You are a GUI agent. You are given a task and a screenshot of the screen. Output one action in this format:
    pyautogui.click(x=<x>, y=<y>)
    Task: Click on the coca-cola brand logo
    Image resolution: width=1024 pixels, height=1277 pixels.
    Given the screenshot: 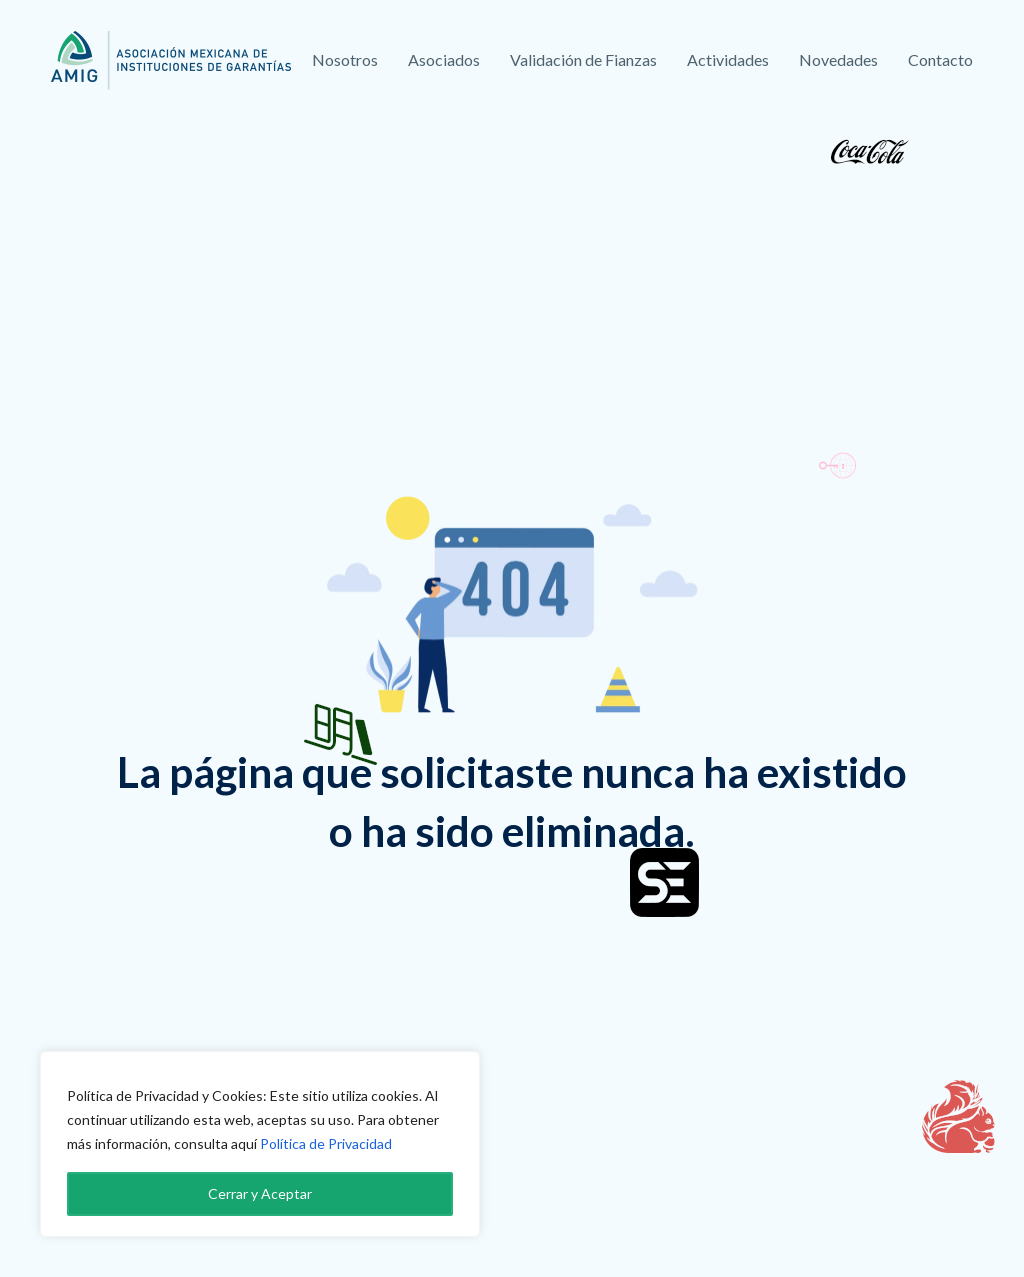 What is the action you would take?
    pyautogui.click(x=870, y=152)
    